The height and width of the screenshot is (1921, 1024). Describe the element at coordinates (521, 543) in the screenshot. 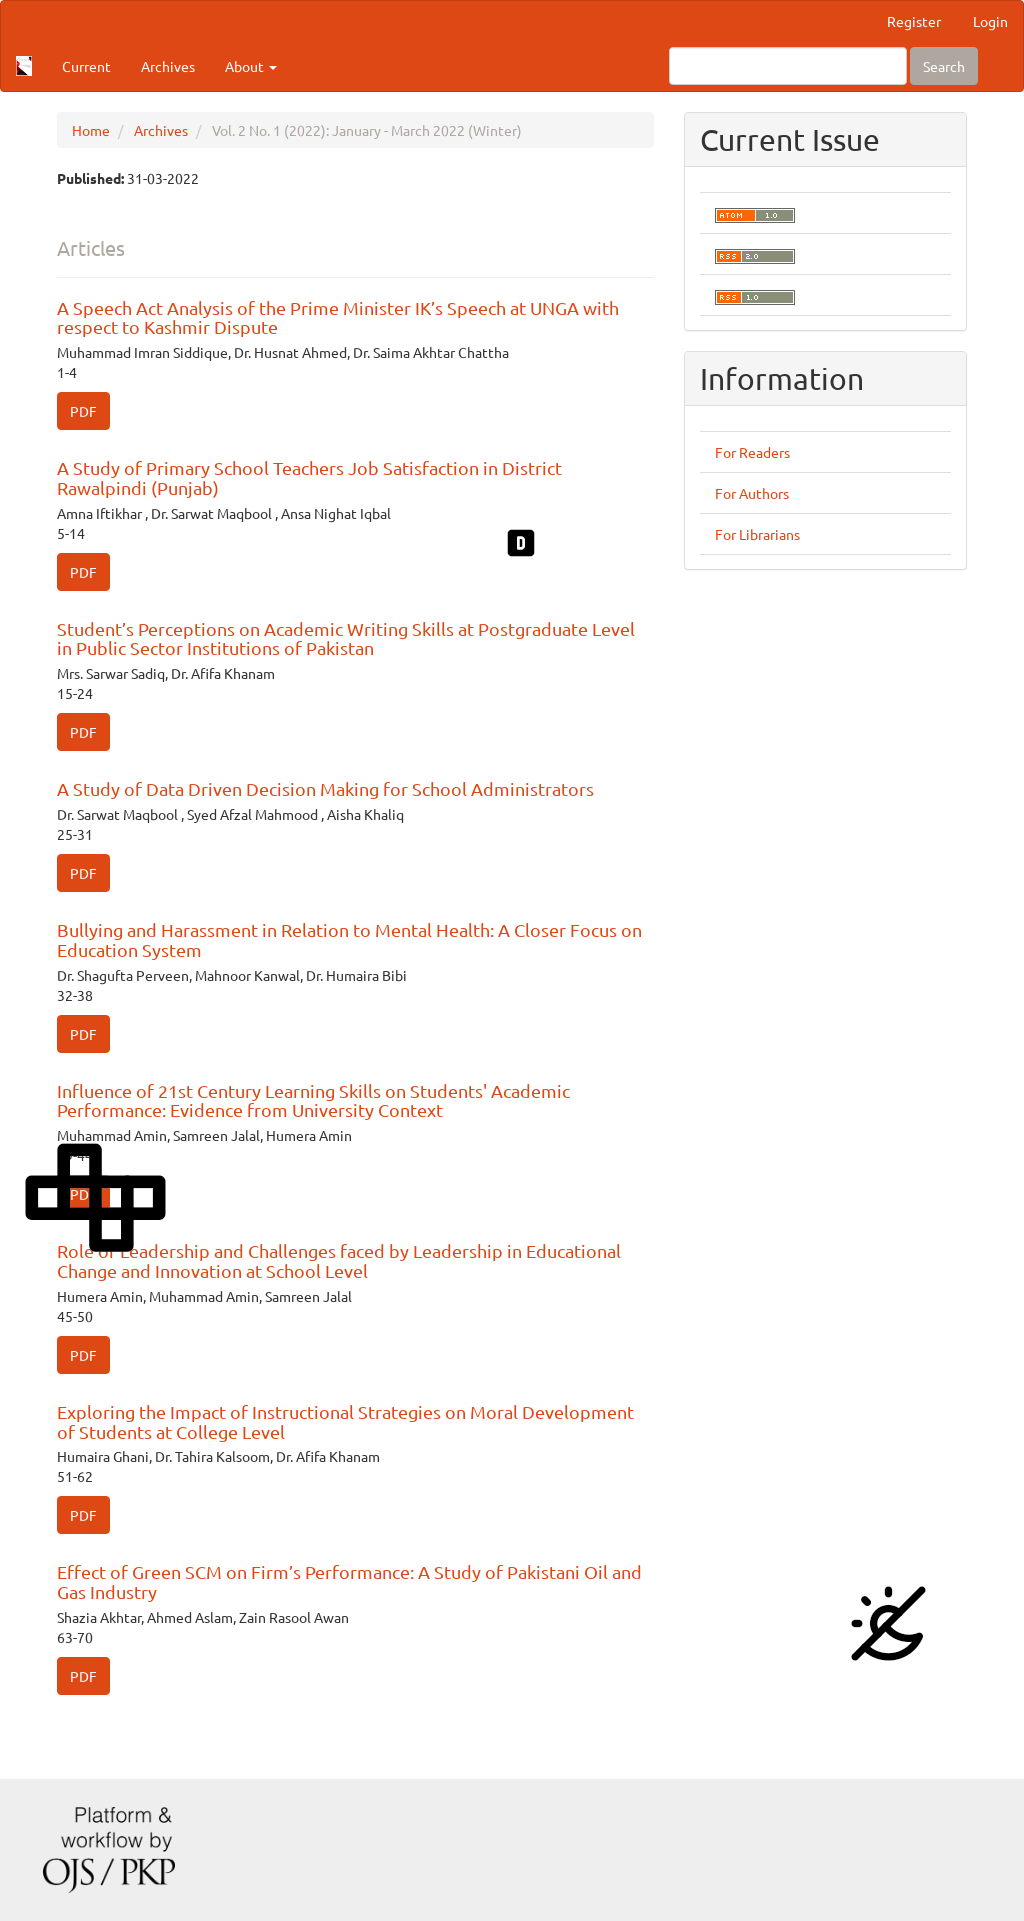

I see `indicates items or options starting with the letter D` at that location.